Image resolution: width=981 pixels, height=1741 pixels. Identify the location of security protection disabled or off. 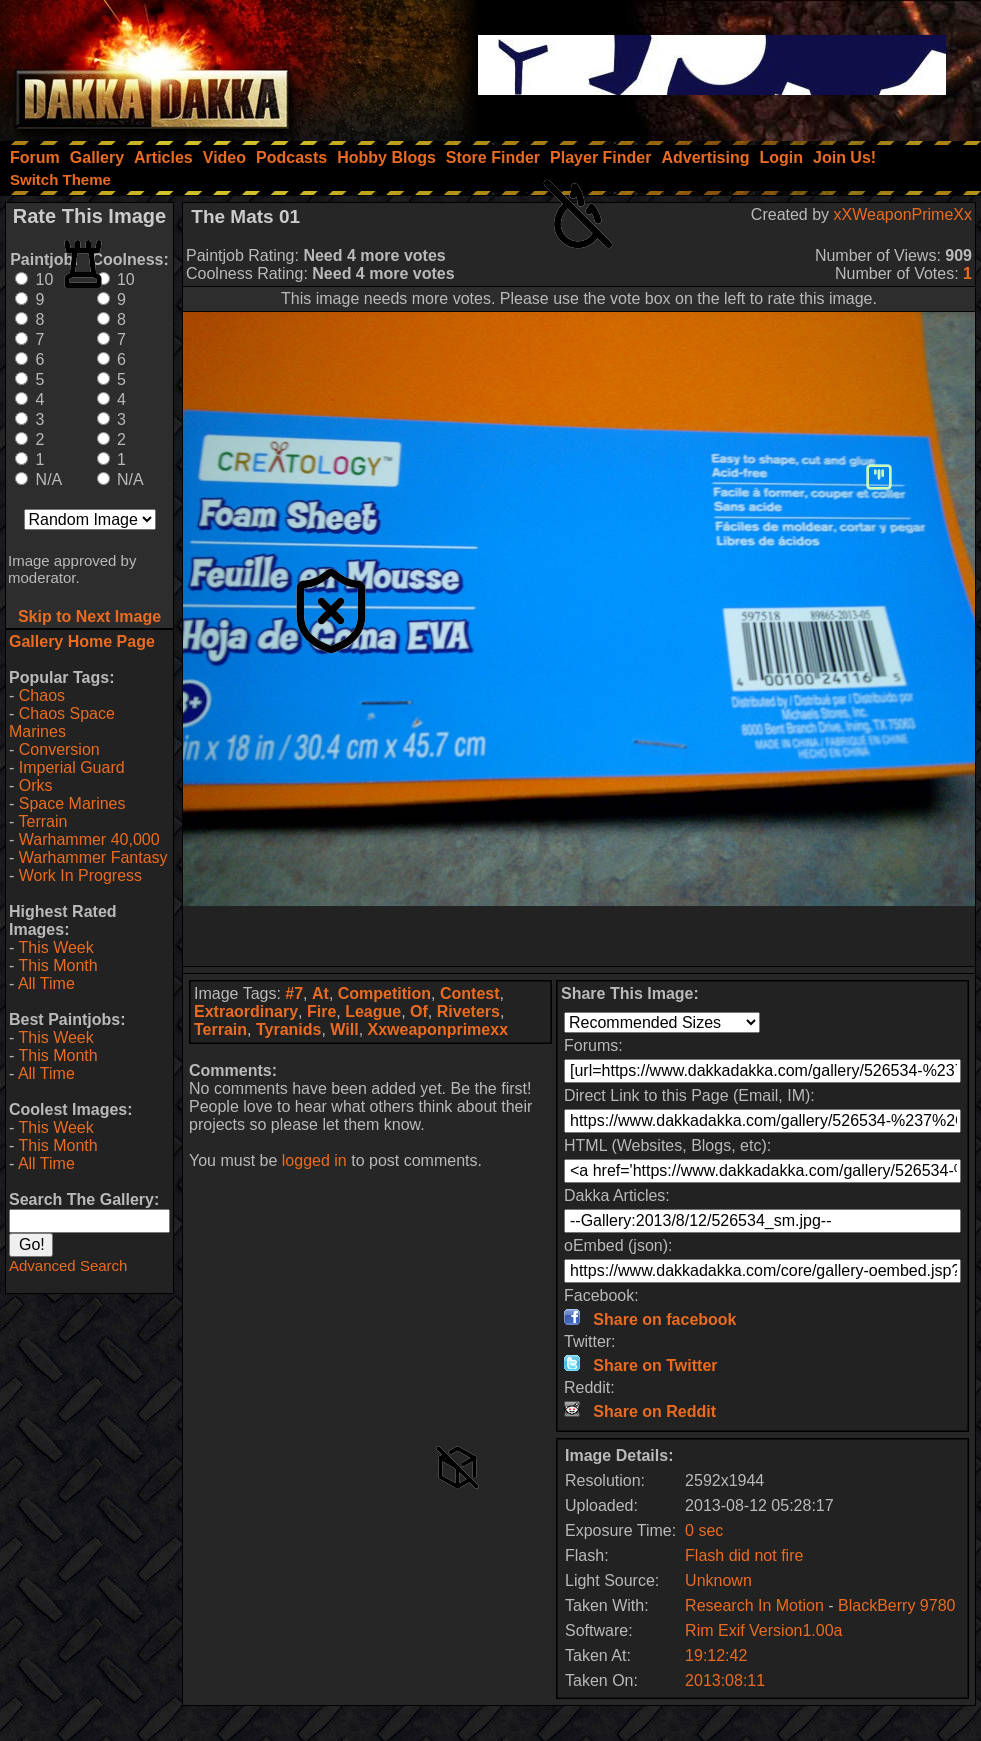
(331, 611).